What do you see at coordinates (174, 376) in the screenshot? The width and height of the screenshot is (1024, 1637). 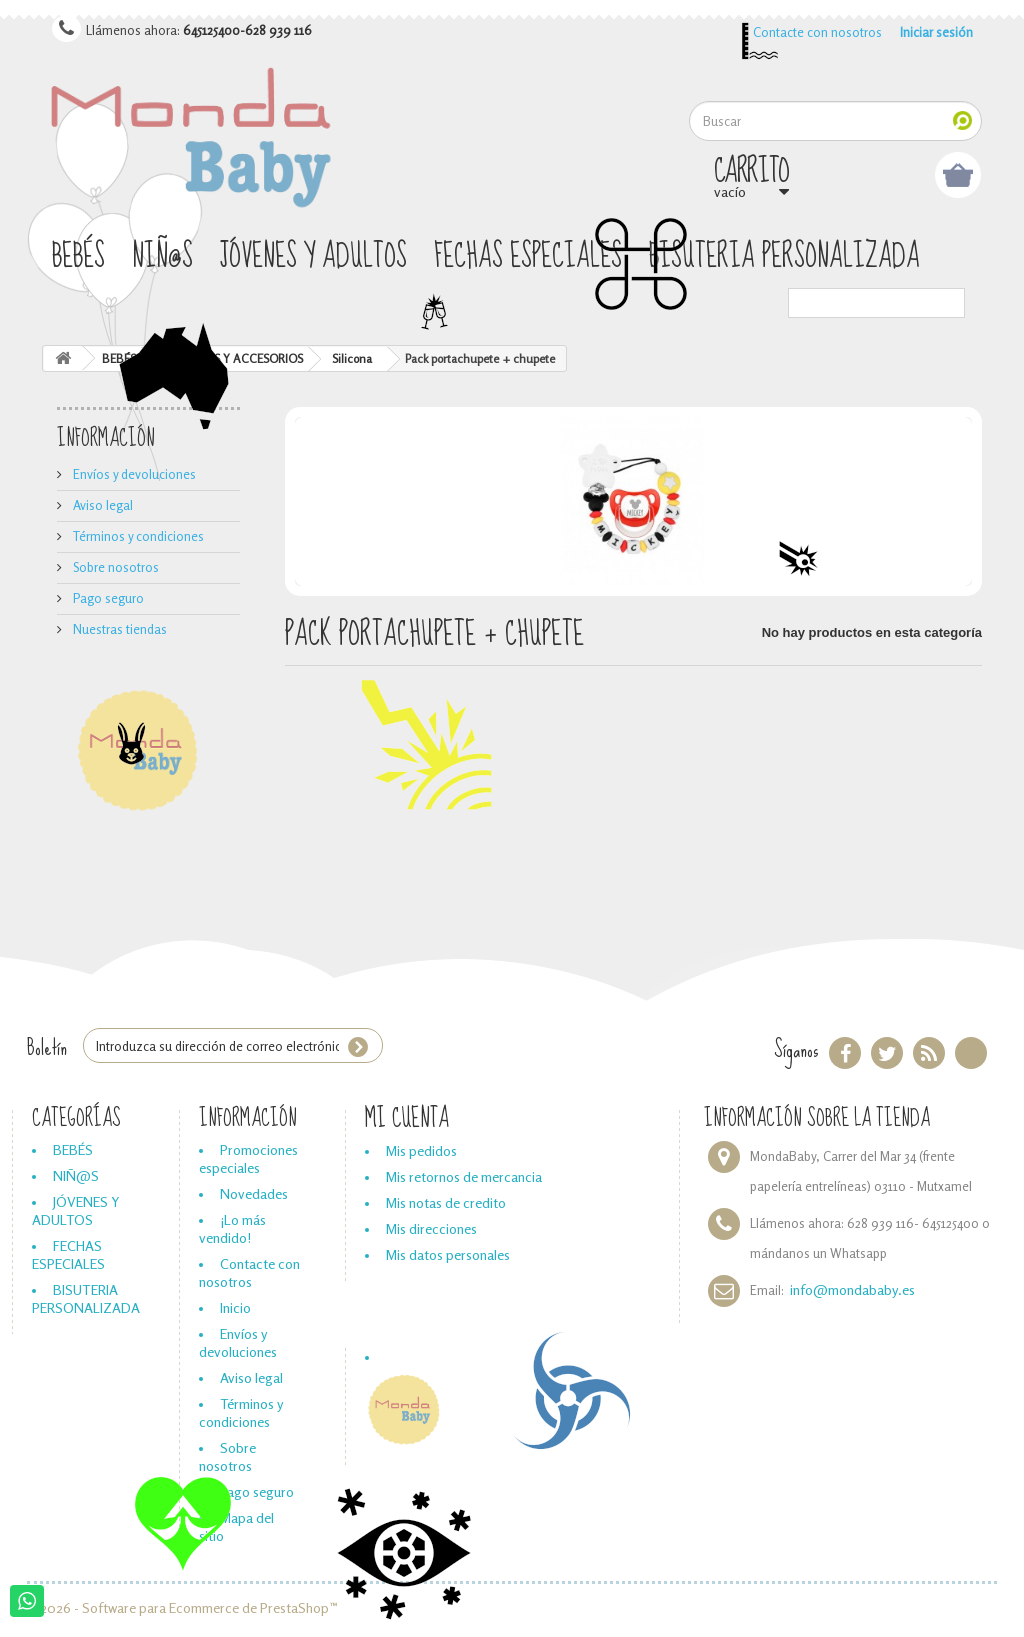 I see `select australia as your region` at bounding box center [174, 376].